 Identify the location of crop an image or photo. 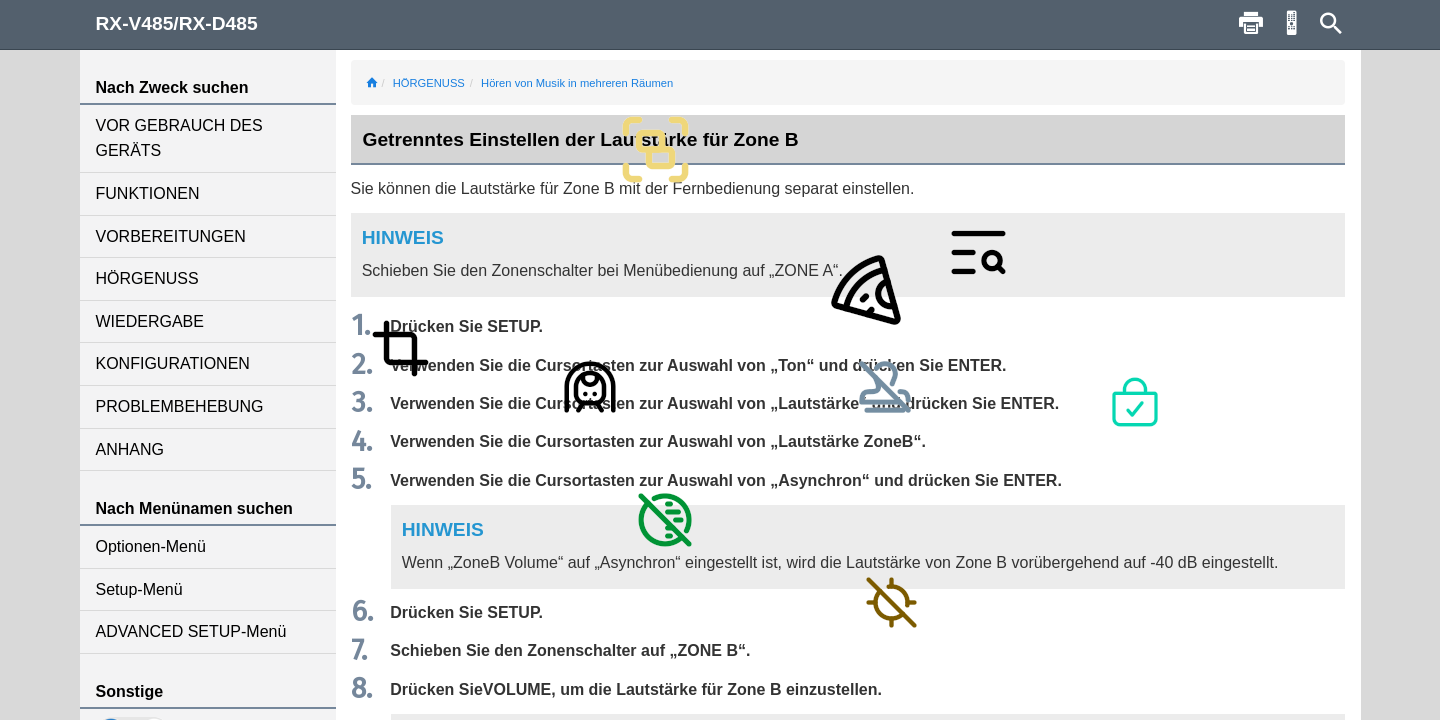
(400, 348).